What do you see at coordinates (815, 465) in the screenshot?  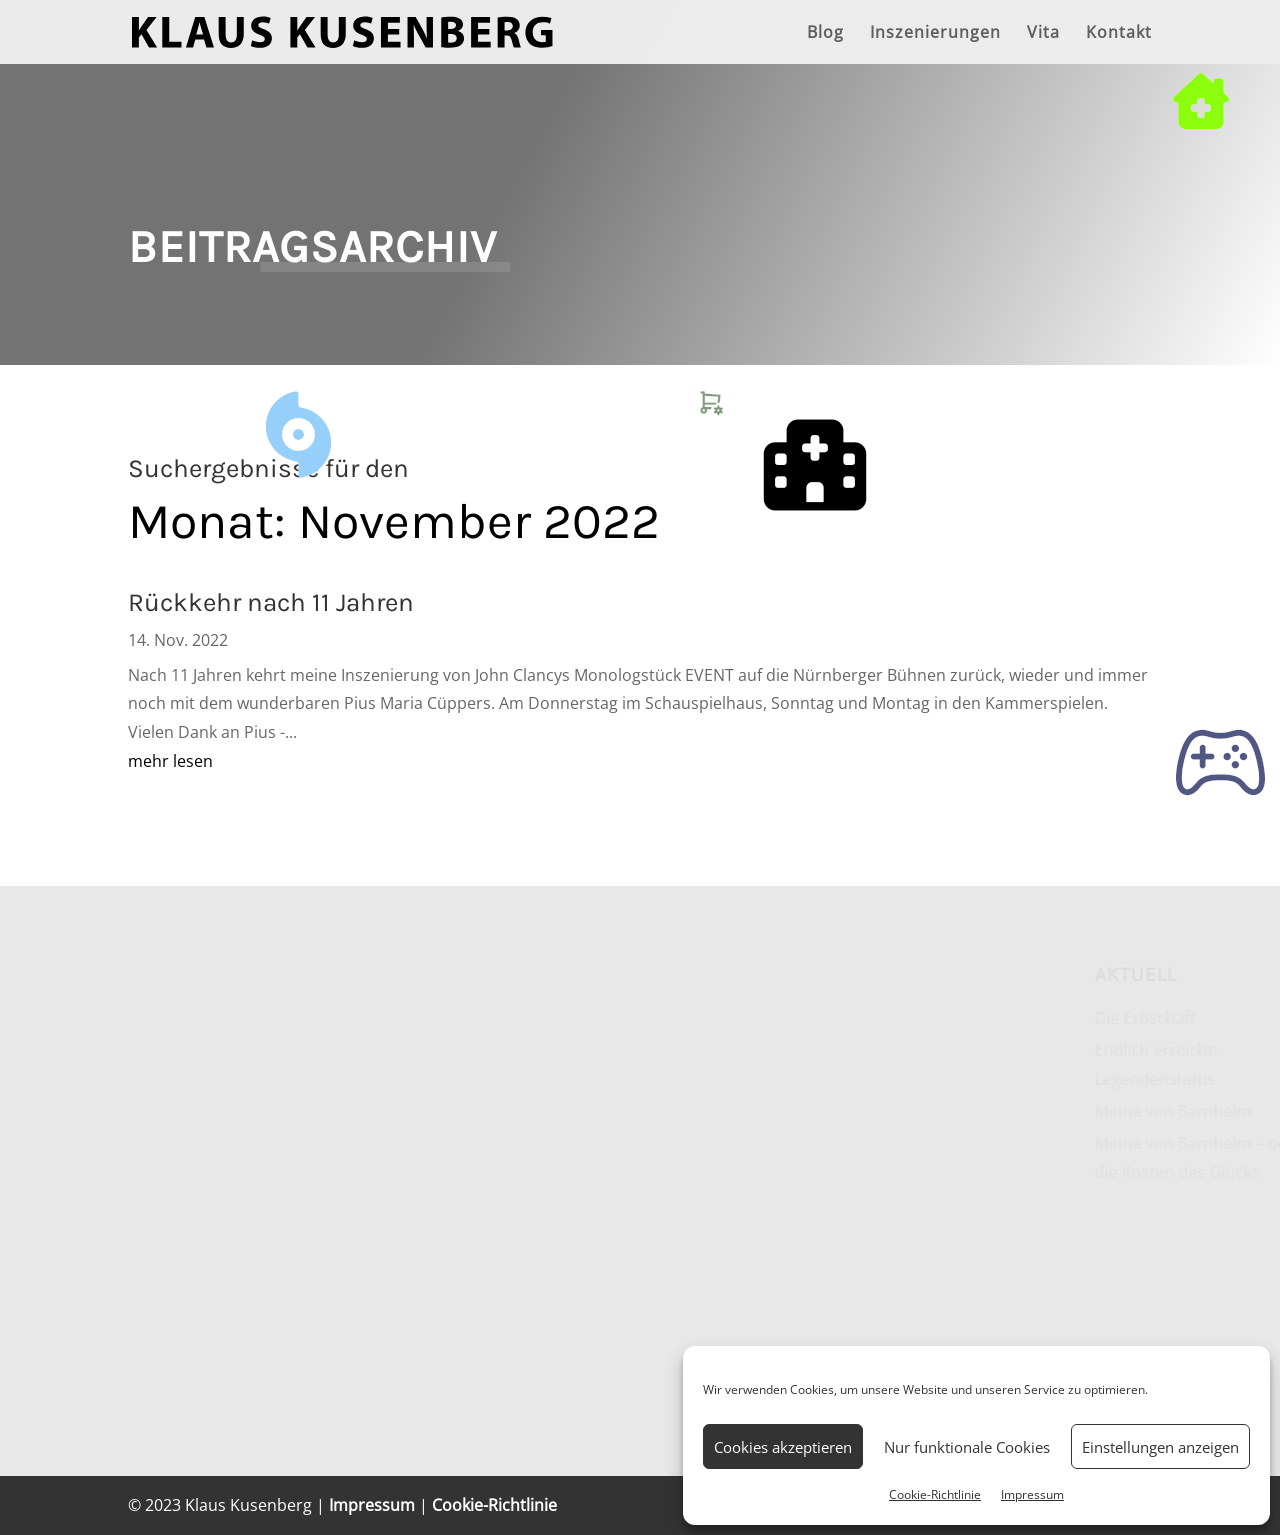 I see `find nearby hospitals or medical facilities` at bounding box center [815, 465].